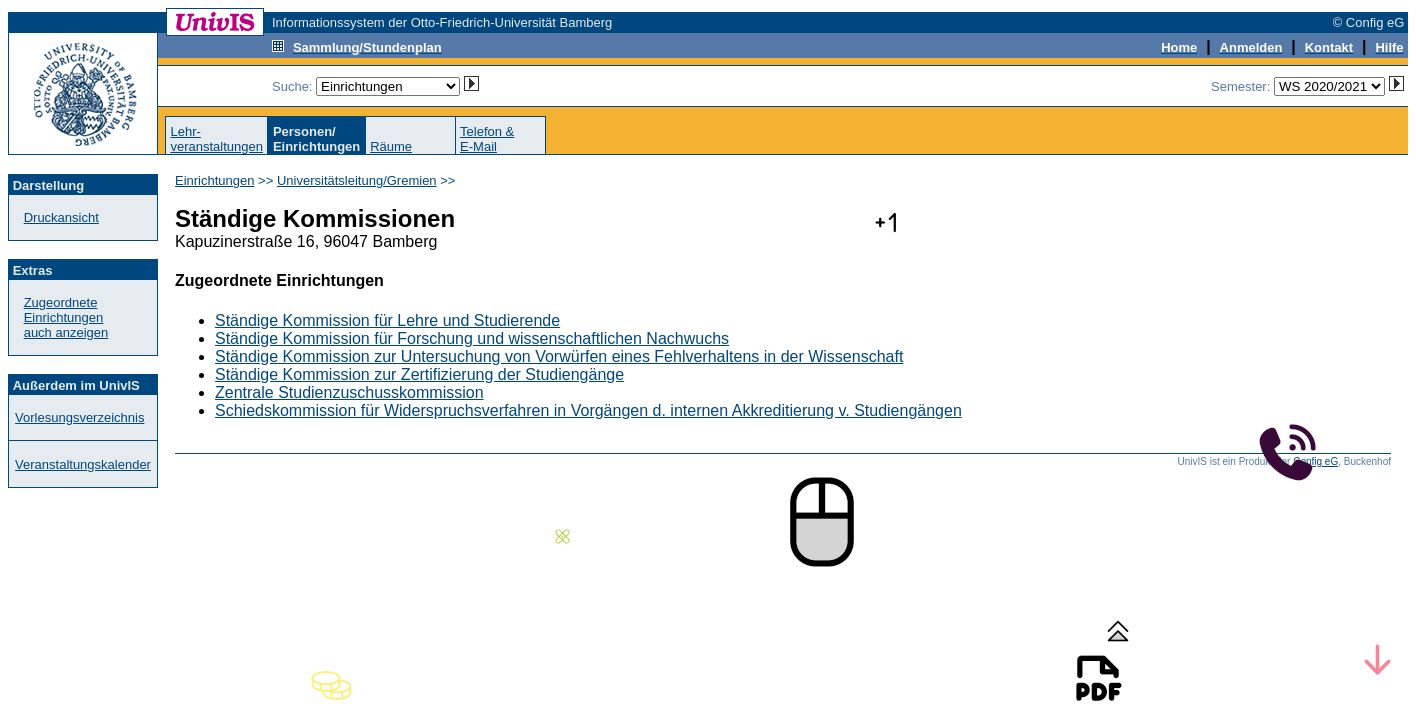 This screenshot has height=720, width=1416. Describe the element at coordinates (1118, 632) in the screenshot. I see `collapse or minimize content` at that location.